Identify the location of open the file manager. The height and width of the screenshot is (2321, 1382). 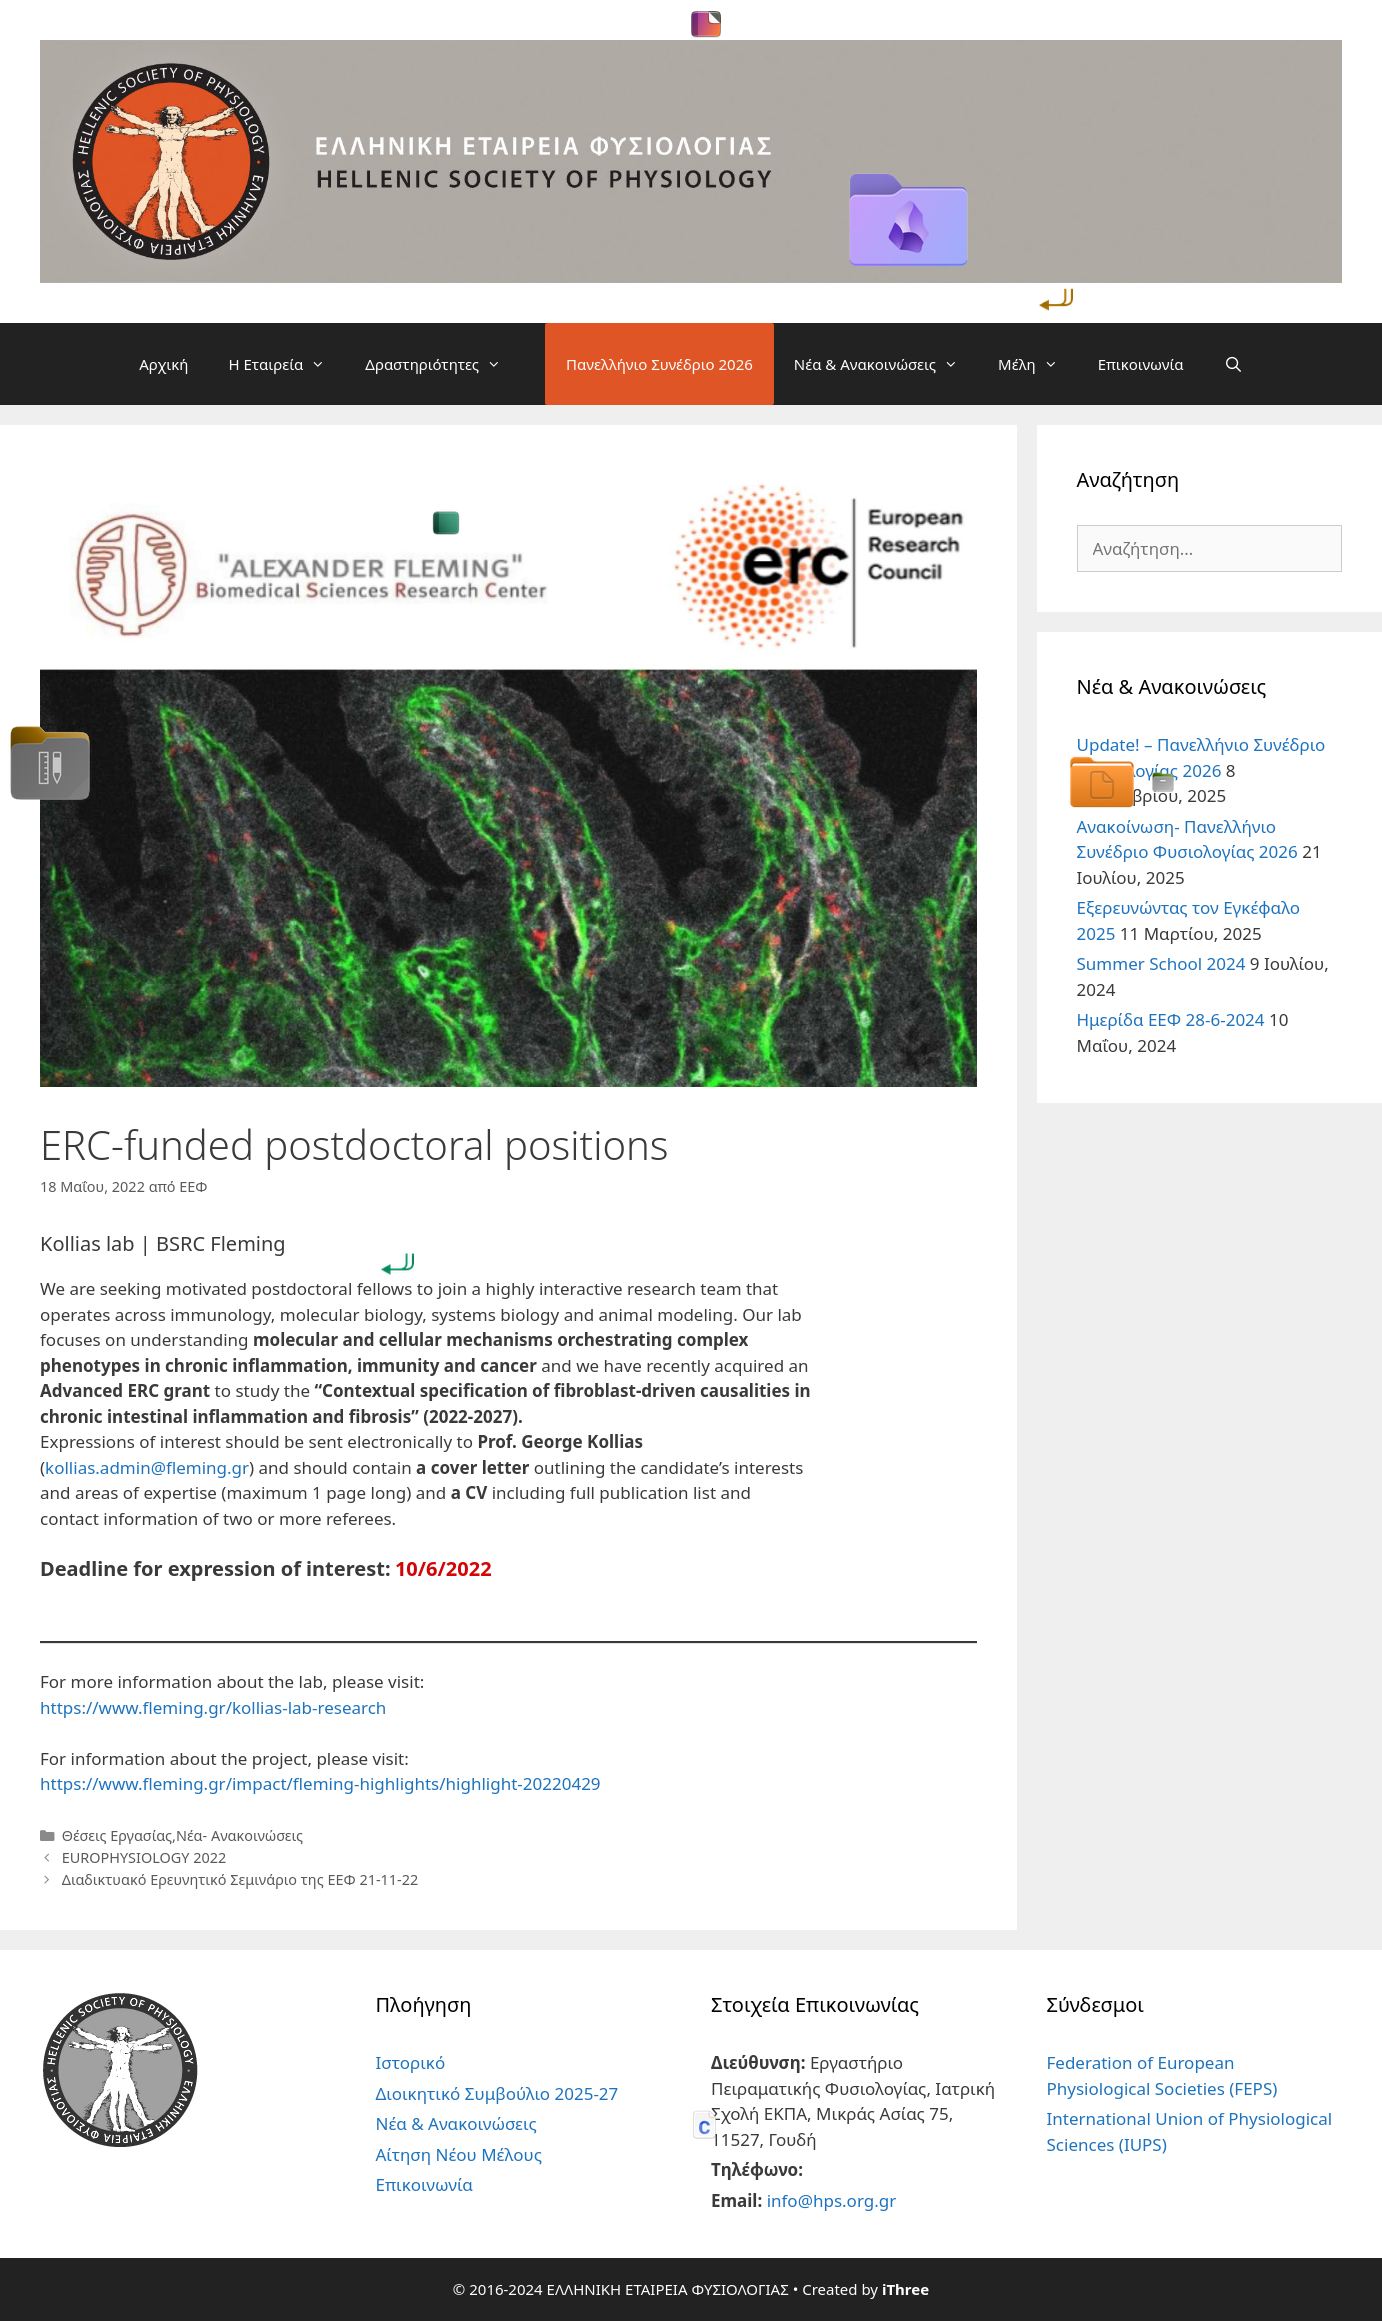
(1163, 782).